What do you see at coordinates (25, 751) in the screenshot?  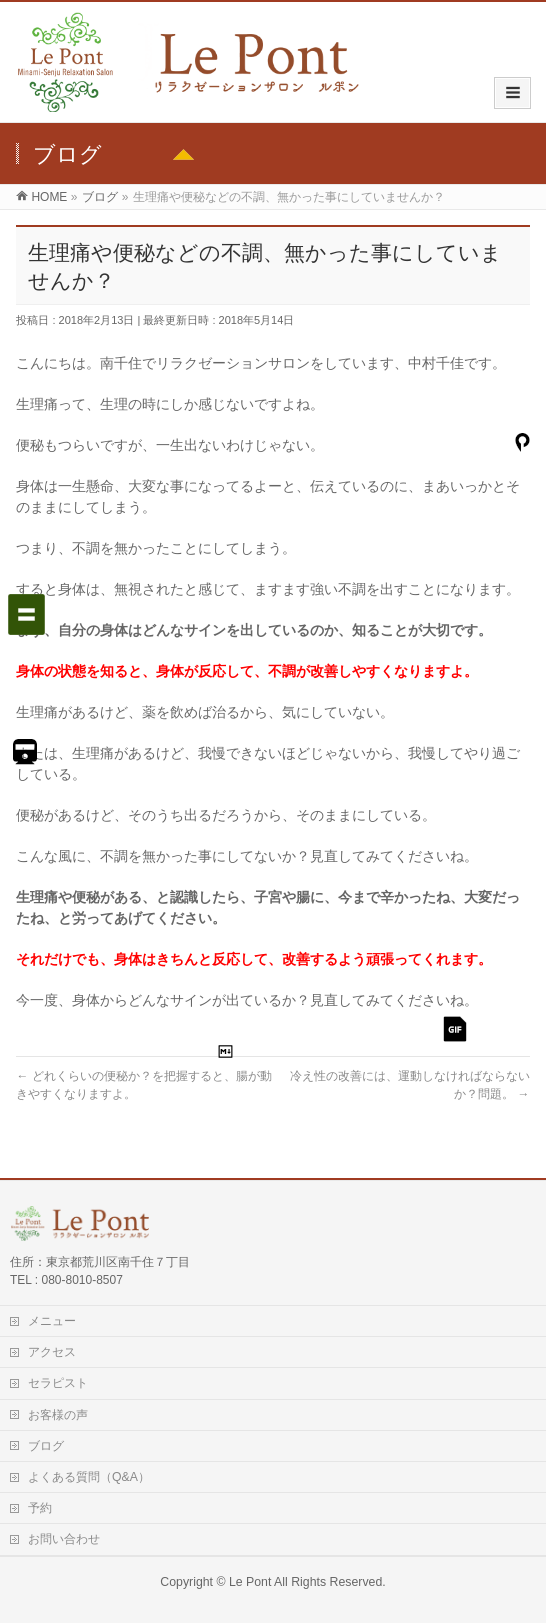 I see `view train schedules or routes` at bounding box center [25, 751].